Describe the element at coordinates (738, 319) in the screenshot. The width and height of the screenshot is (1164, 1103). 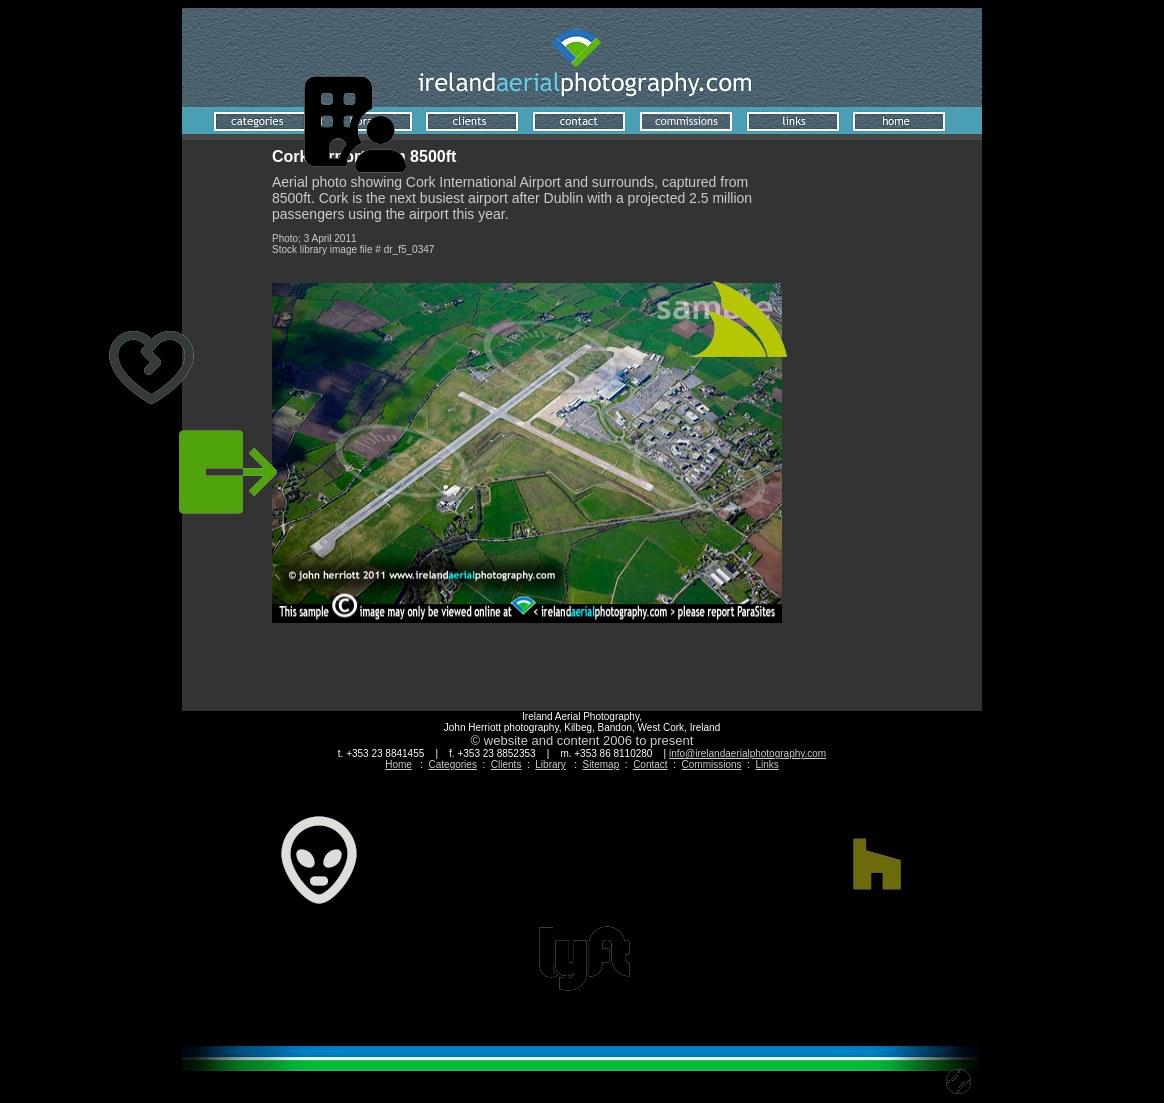
I see `servicestack brand logo` at that location.